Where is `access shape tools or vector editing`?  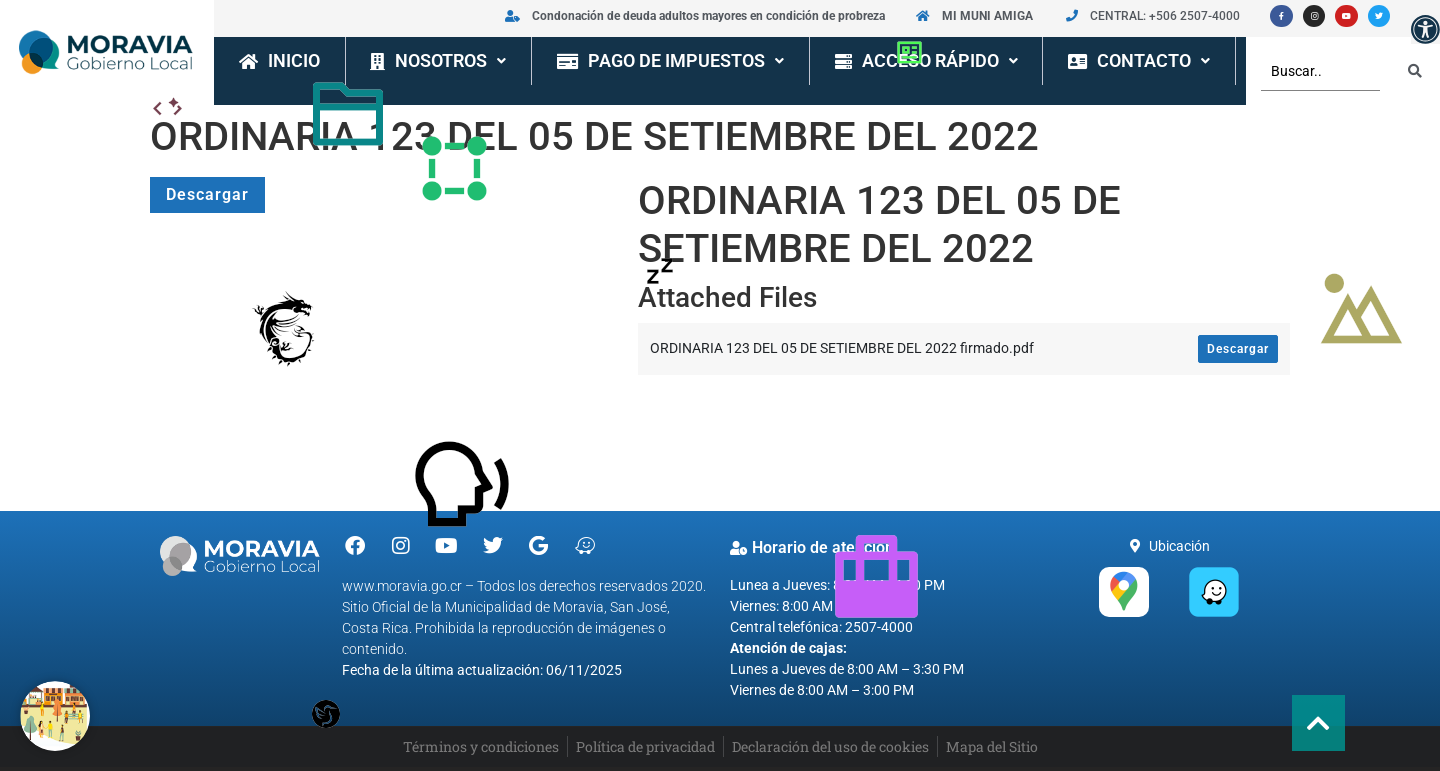
access shape tools or vector editing is located at coordinates (454, 168).